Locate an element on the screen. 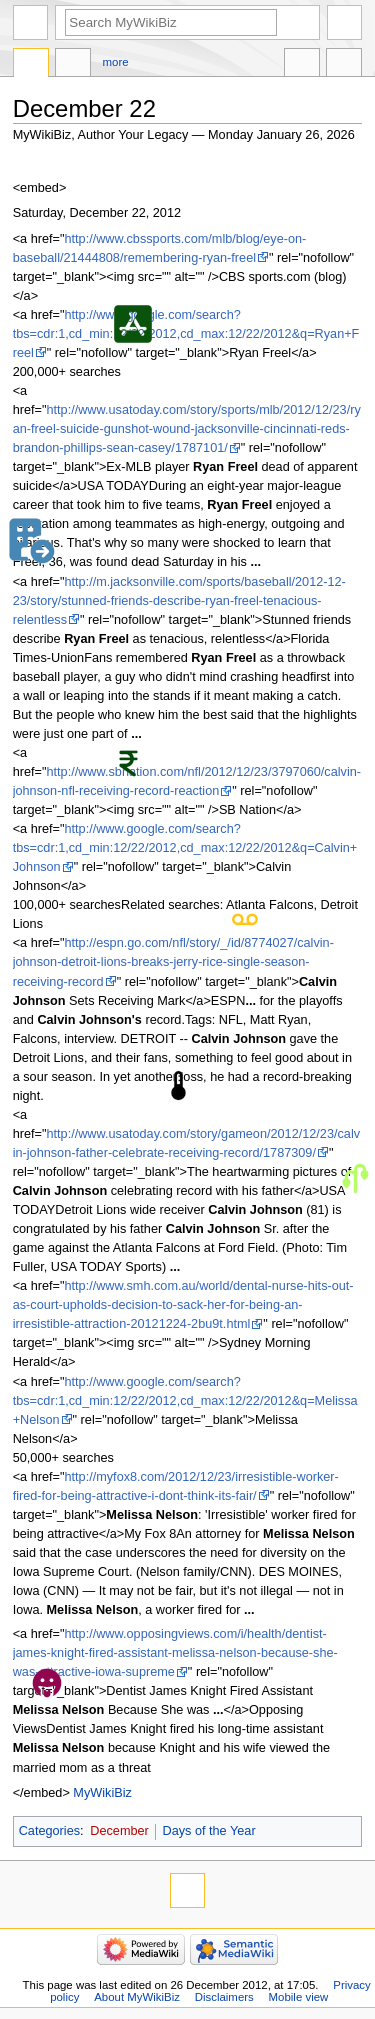  navigate to building or office location is located at coordinates (30, 539).